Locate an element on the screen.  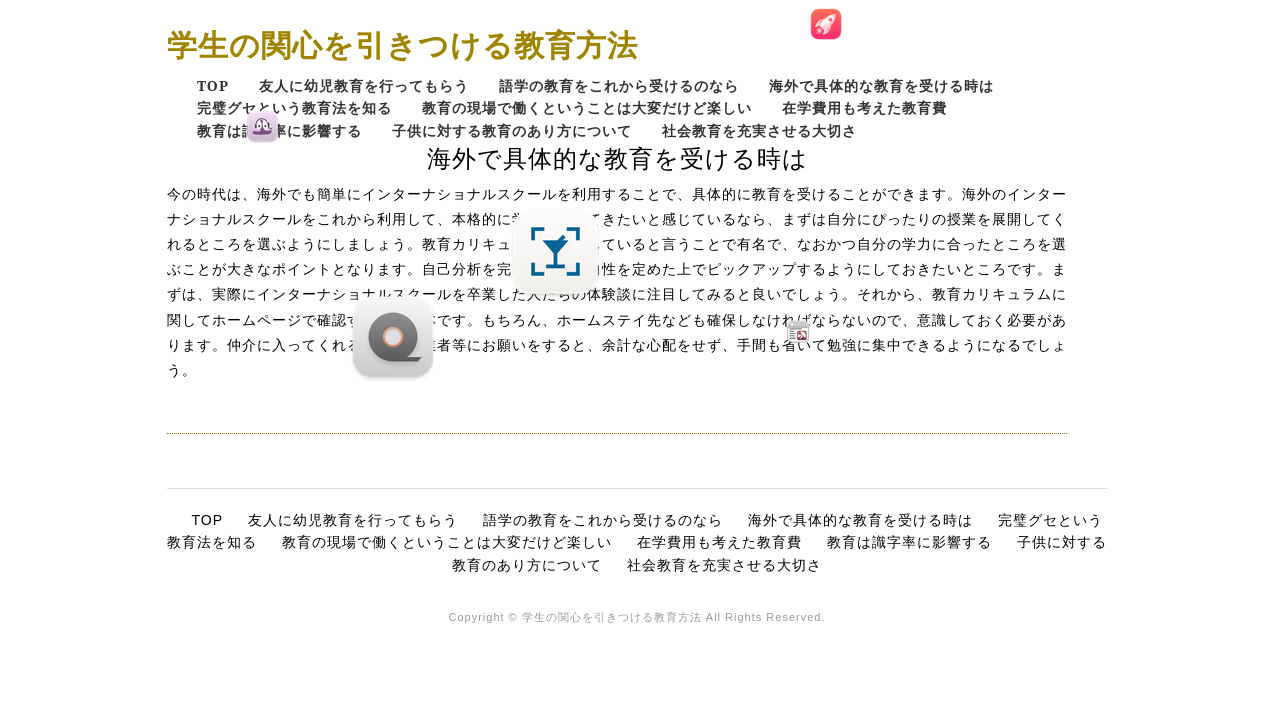
open nomacs image viewer is located at coordinates (555, 251).